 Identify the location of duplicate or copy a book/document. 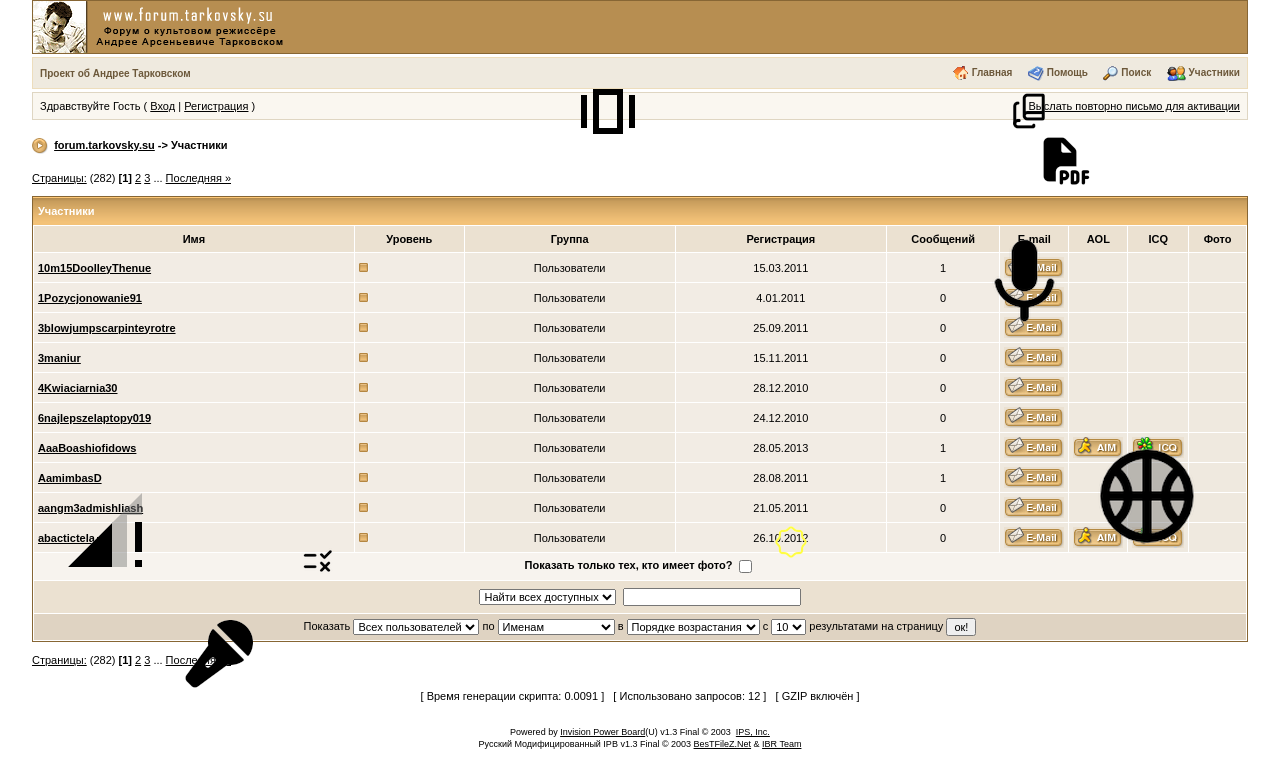
(1029, 111).